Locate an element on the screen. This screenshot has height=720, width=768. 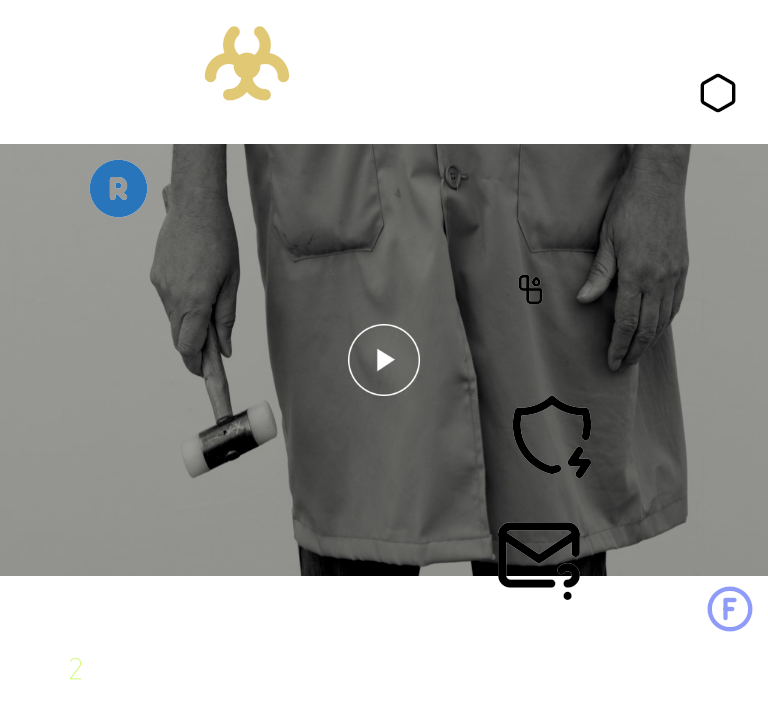
indicates registered trademark status is located at coordinates (118, 188).